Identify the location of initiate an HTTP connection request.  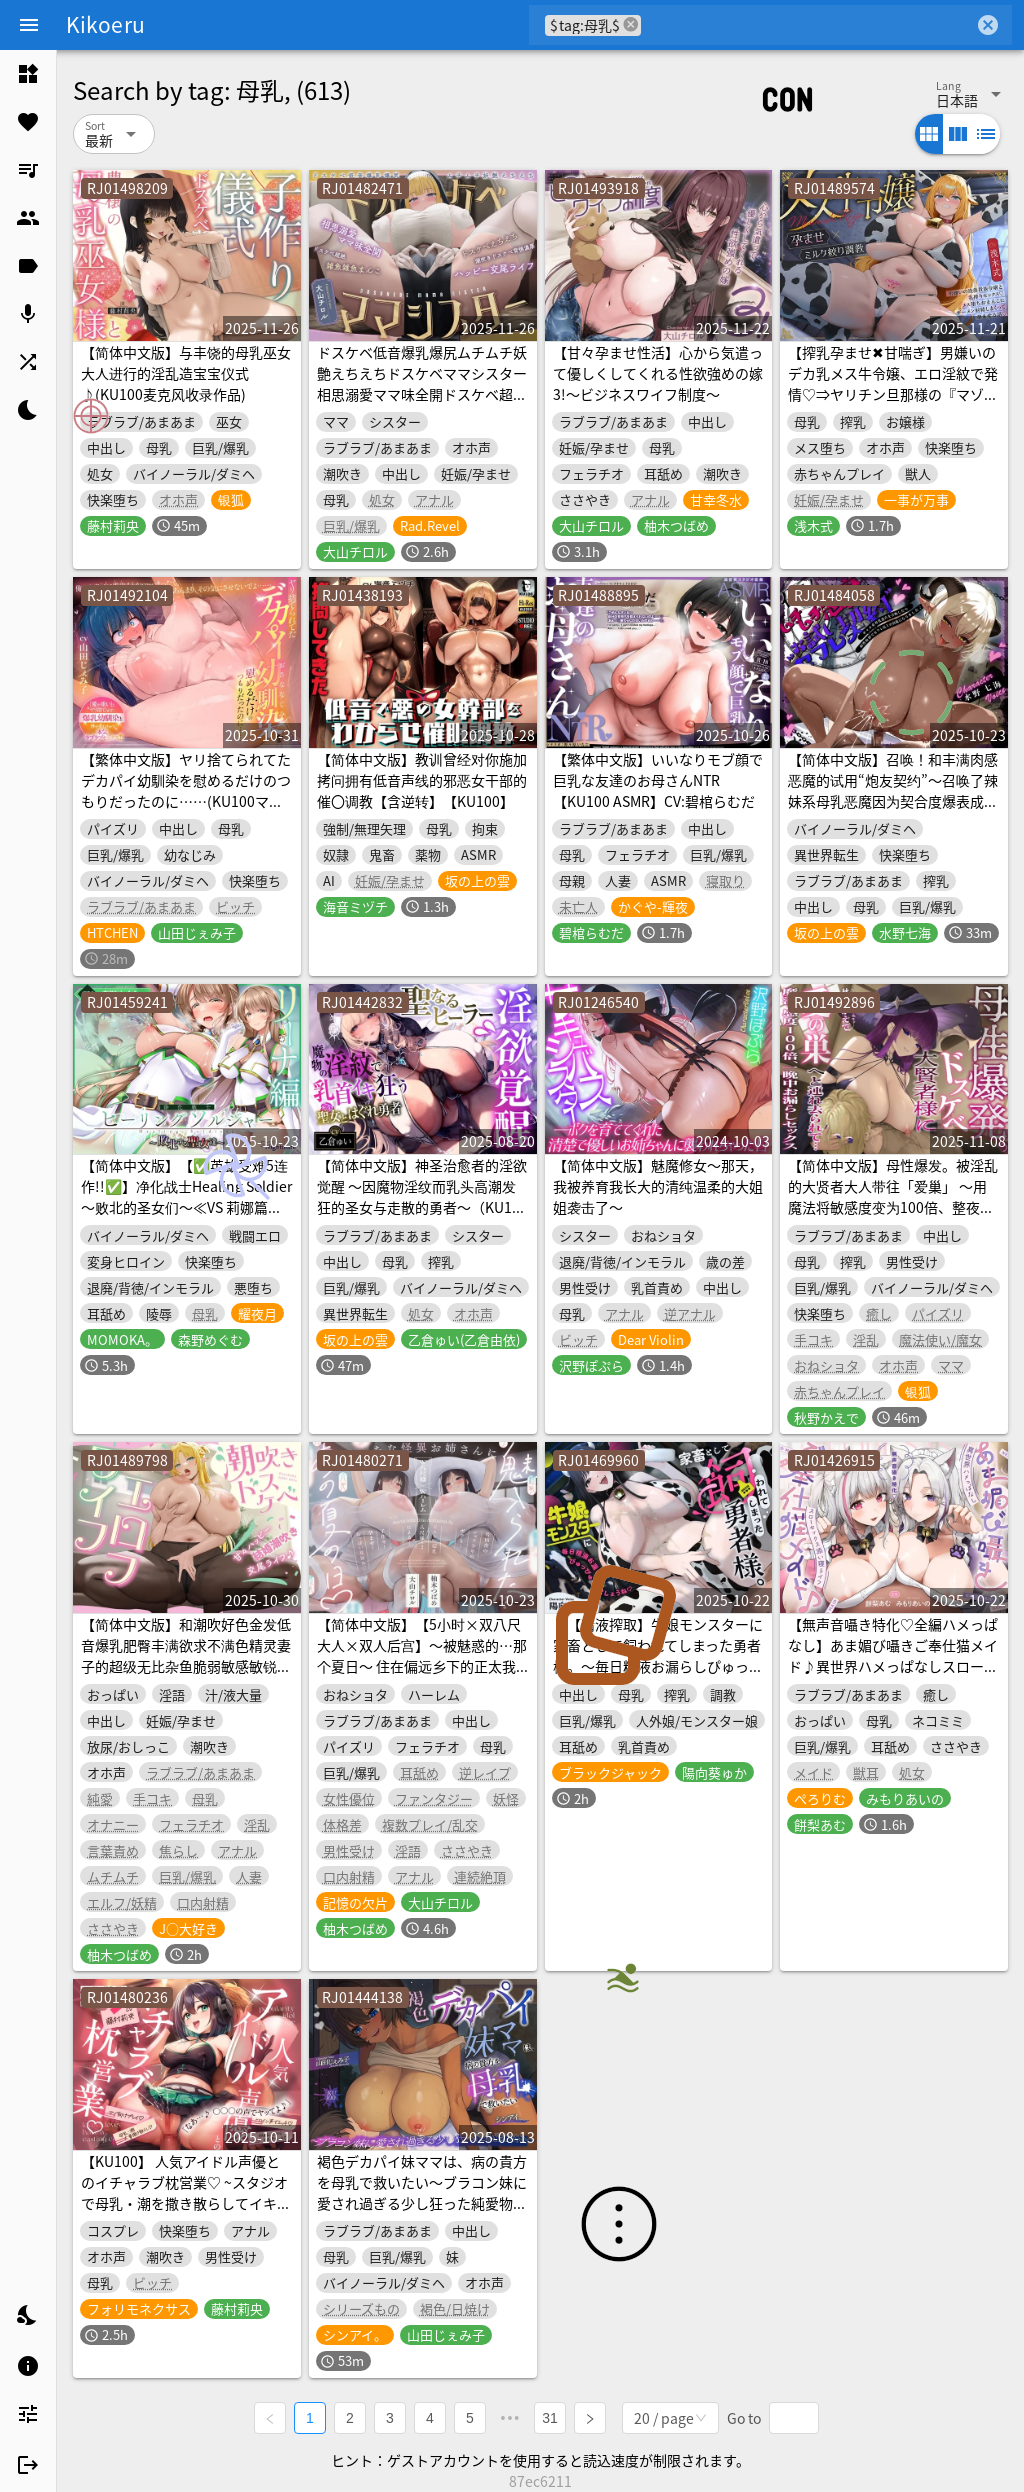
(787, 99).